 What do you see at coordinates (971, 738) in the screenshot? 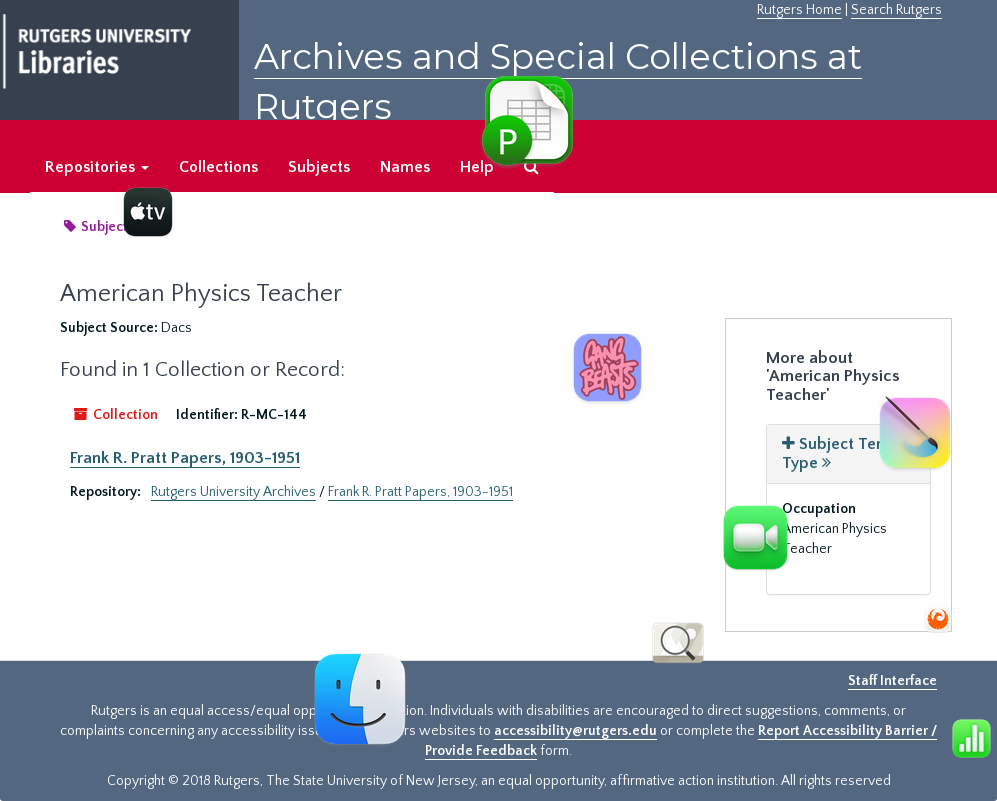
I see `open Numbers spreadsheet app` at bounding box center [971, 738].